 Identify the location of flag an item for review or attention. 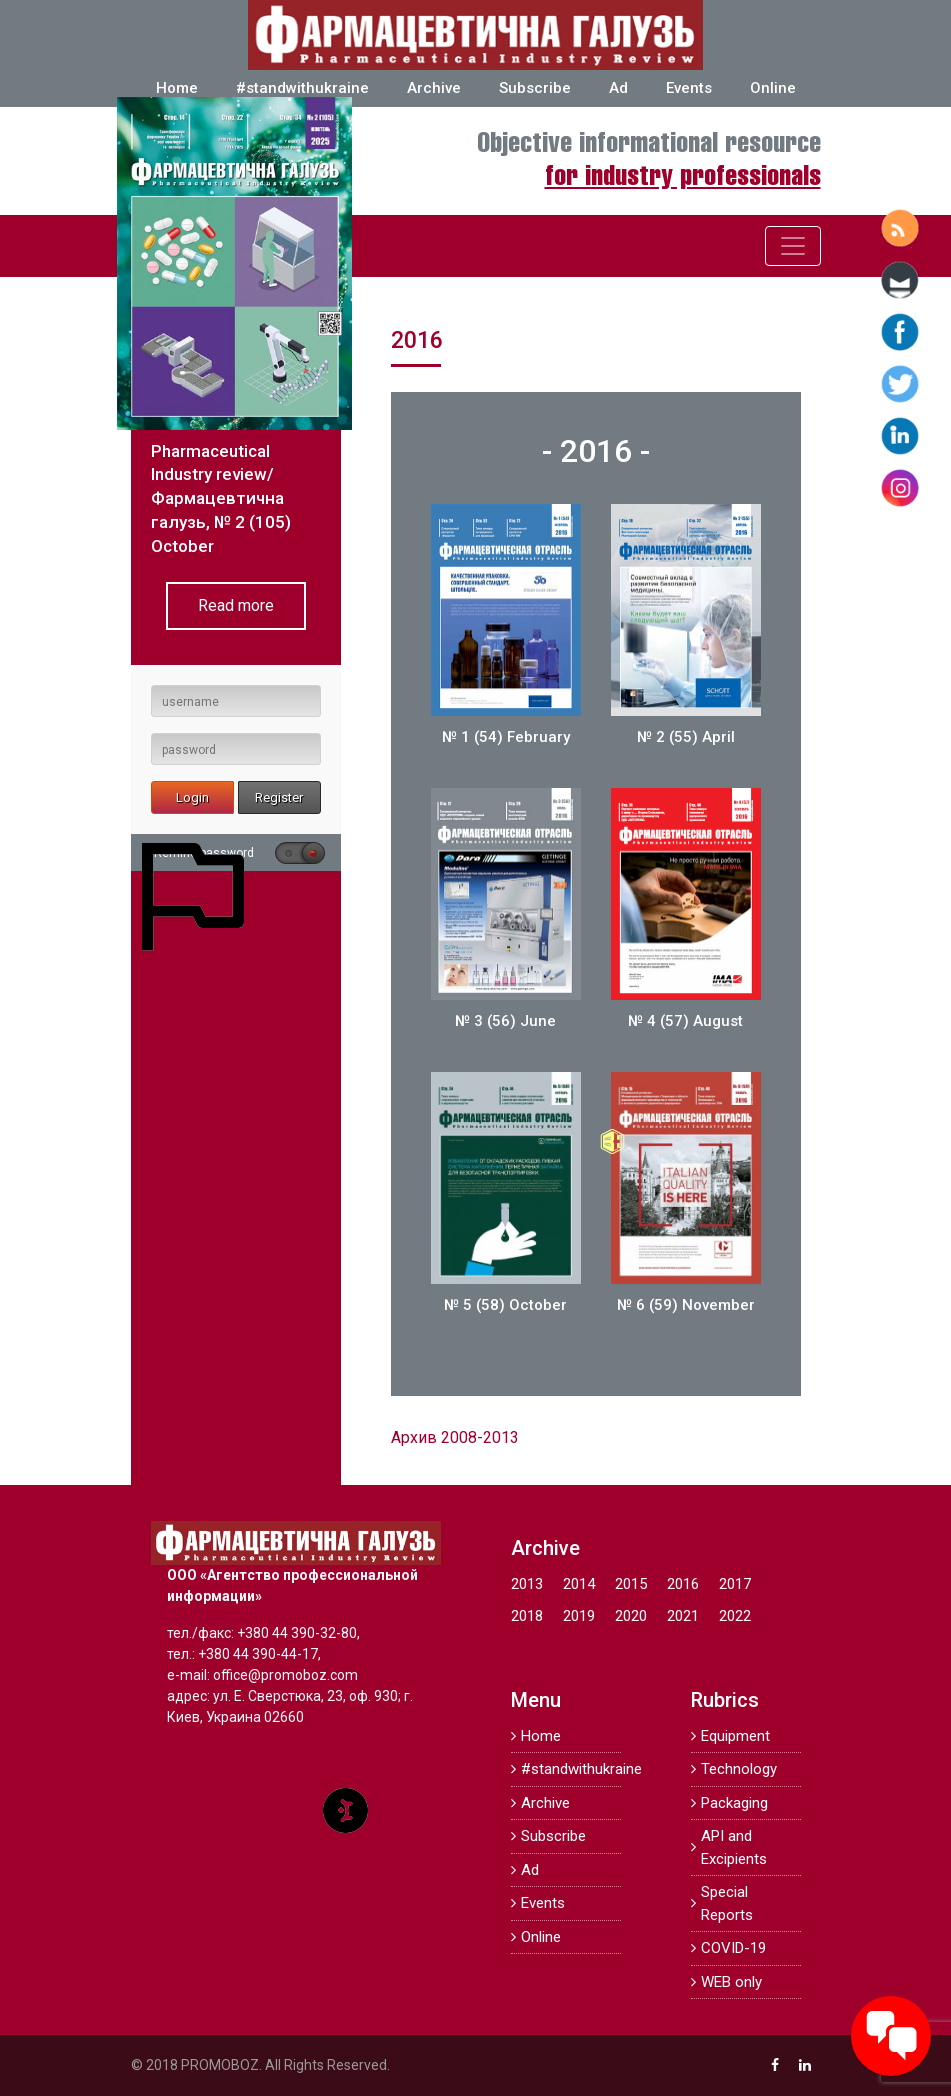
(193, 894).